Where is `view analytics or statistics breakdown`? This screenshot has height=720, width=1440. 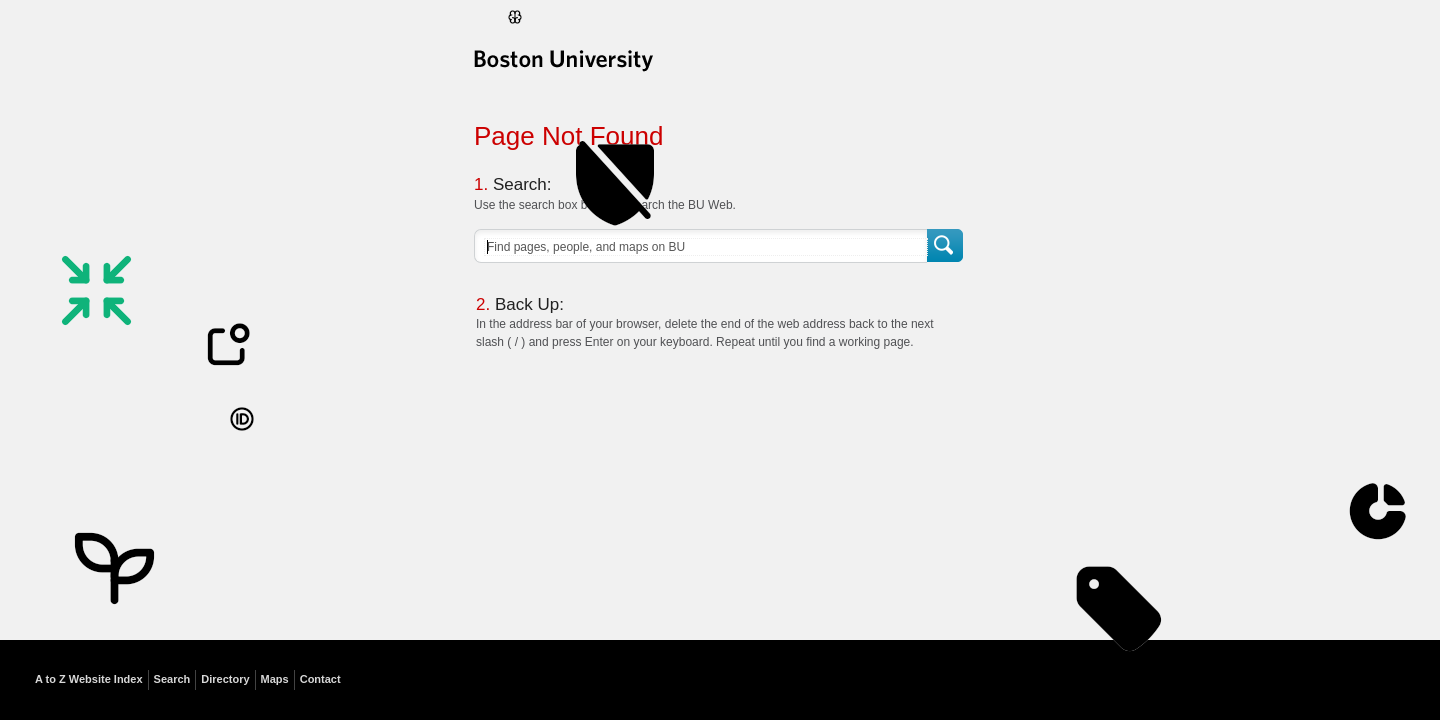 view analytics or statistics breakdown is located at coordinates (1378, 511).